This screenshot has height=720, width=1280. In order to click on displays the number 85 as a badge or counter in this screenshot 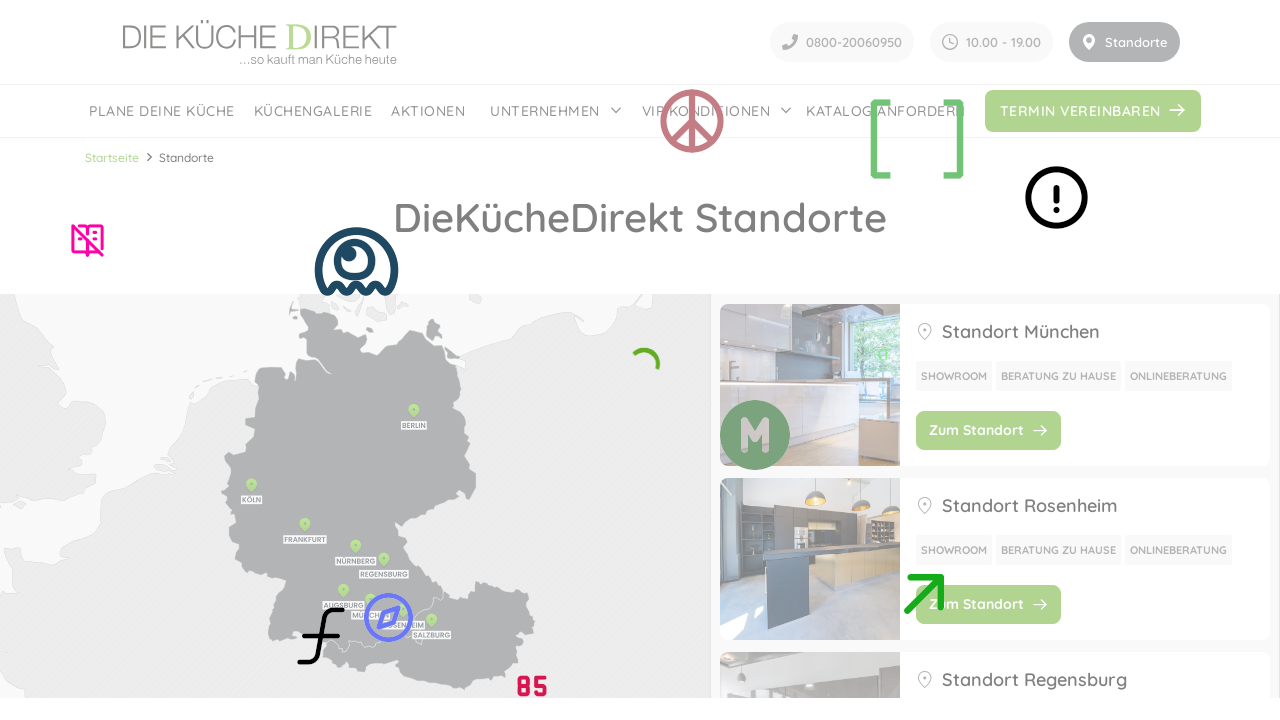, I will do `click(532, 686)`.